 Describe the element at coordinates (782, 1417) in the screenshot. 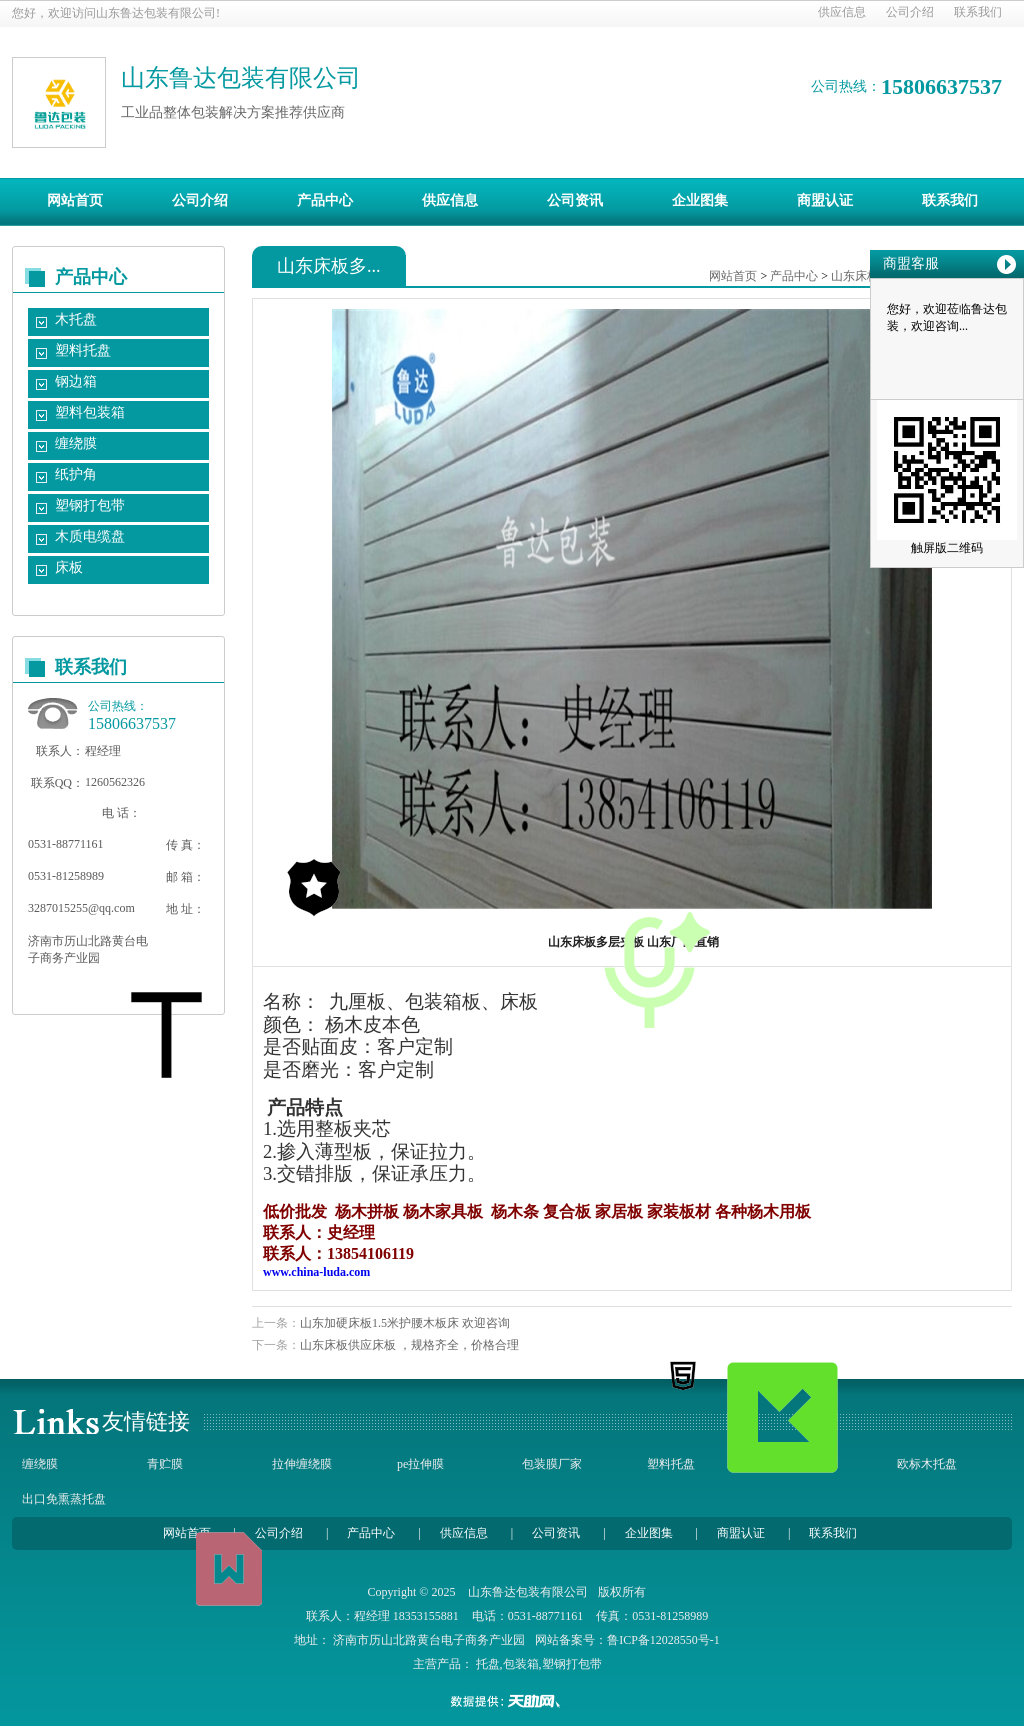

I see `navigate to previous or lower-level content` at that location.